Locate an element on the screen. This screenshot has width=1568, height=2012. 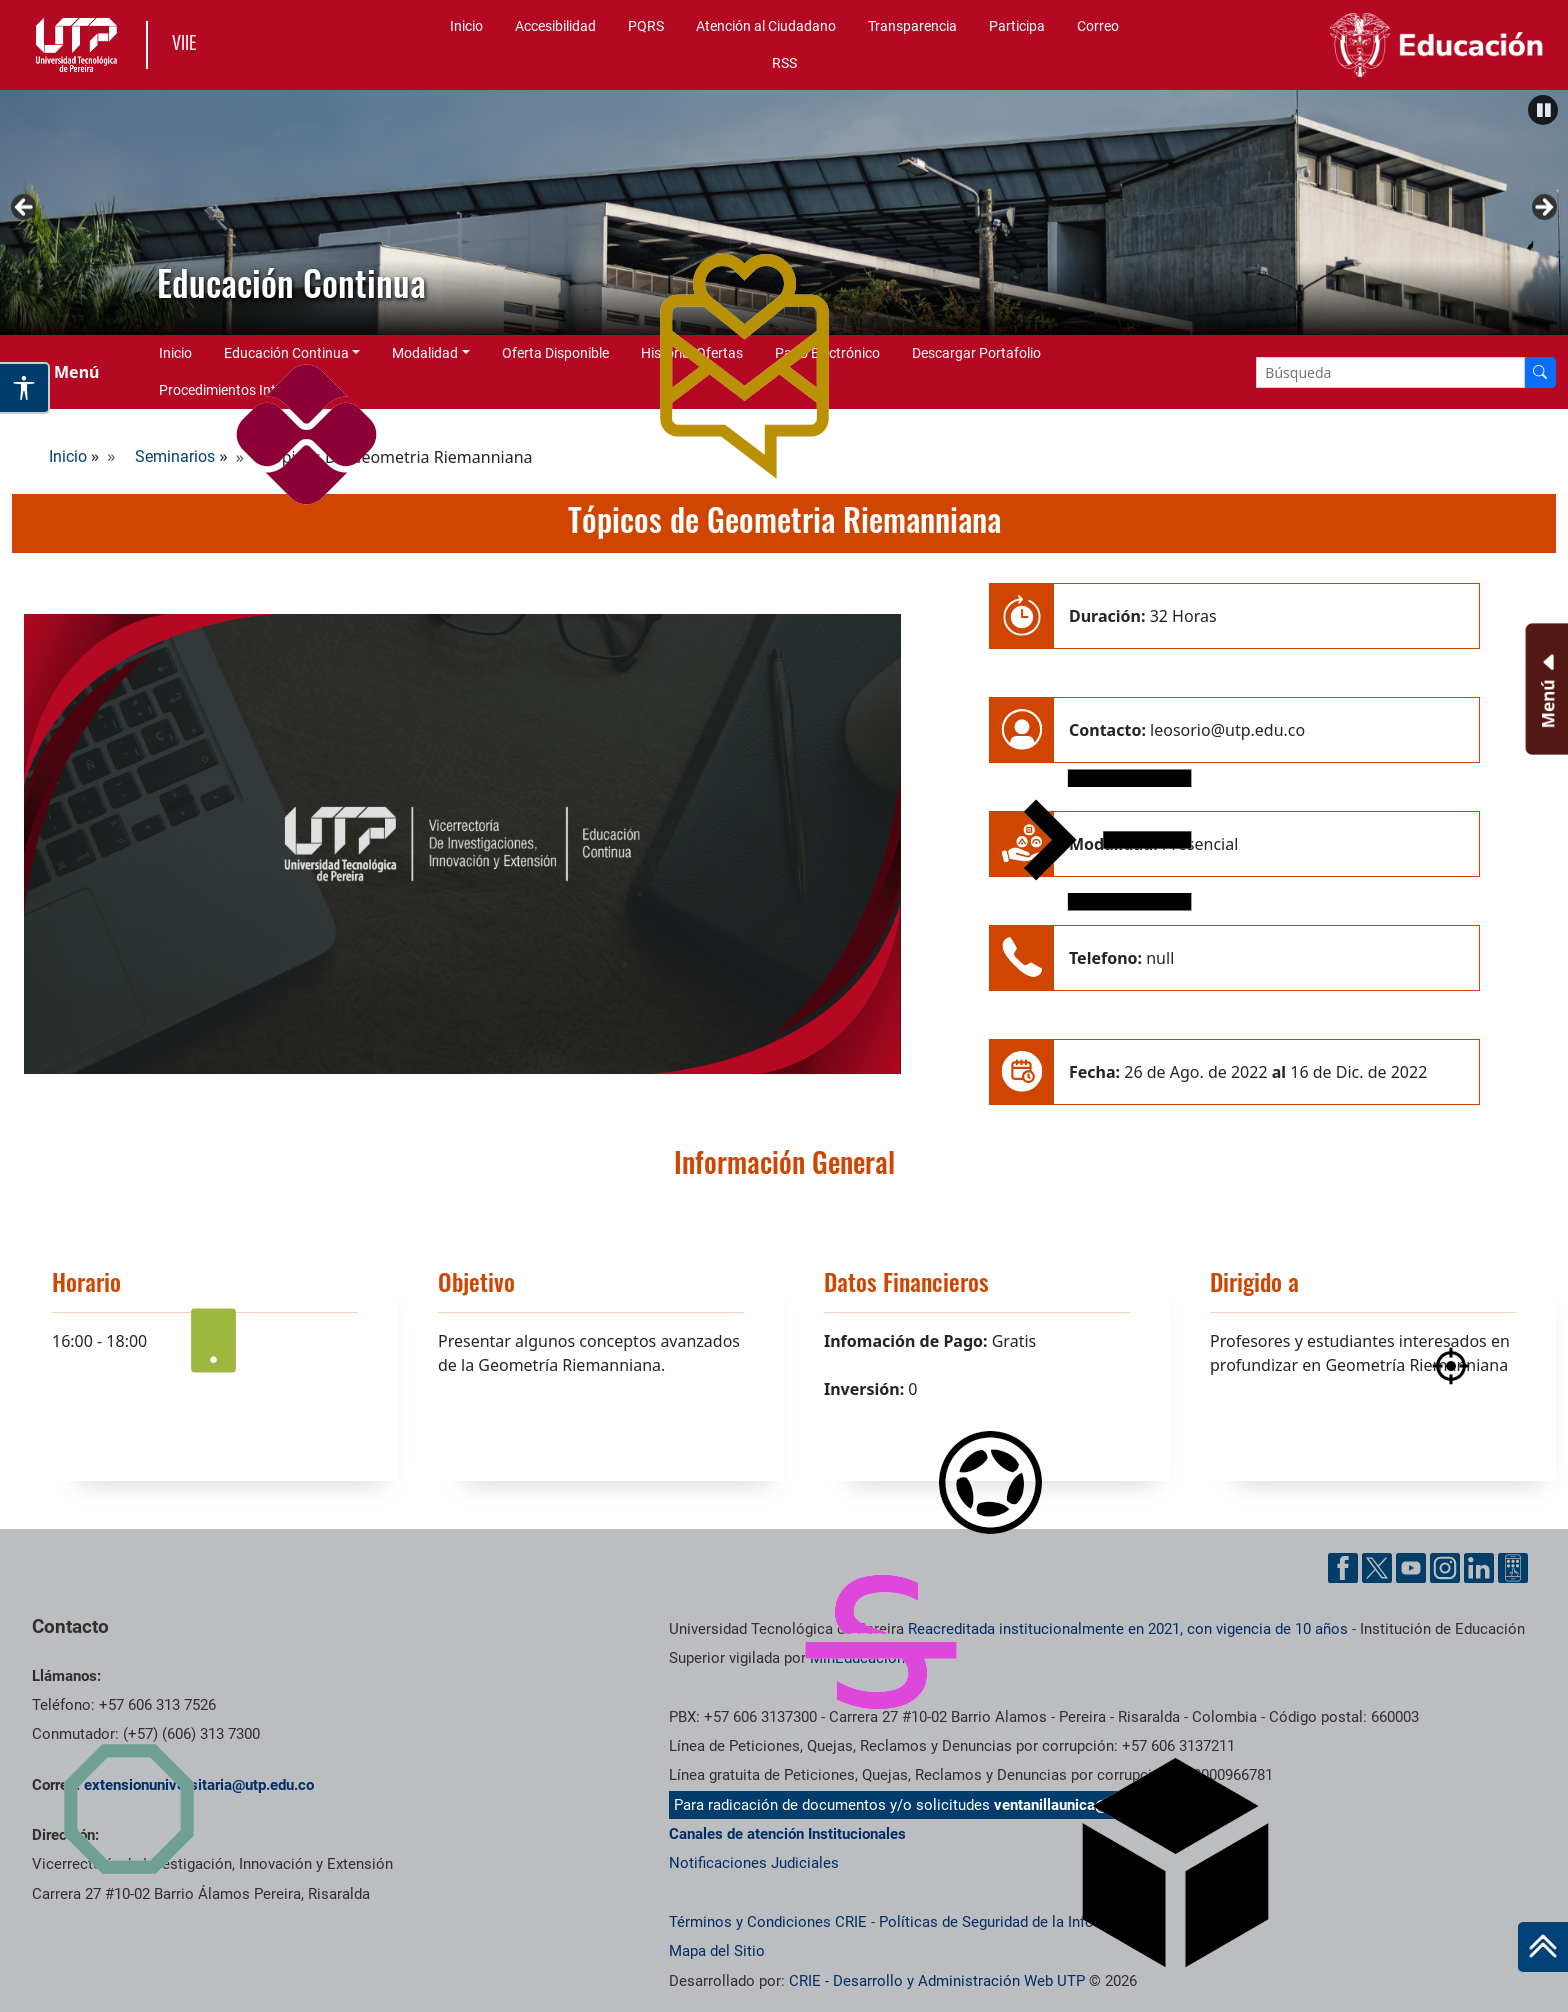
open tinyletter email newsletter service is located at coordinates (744, 366).